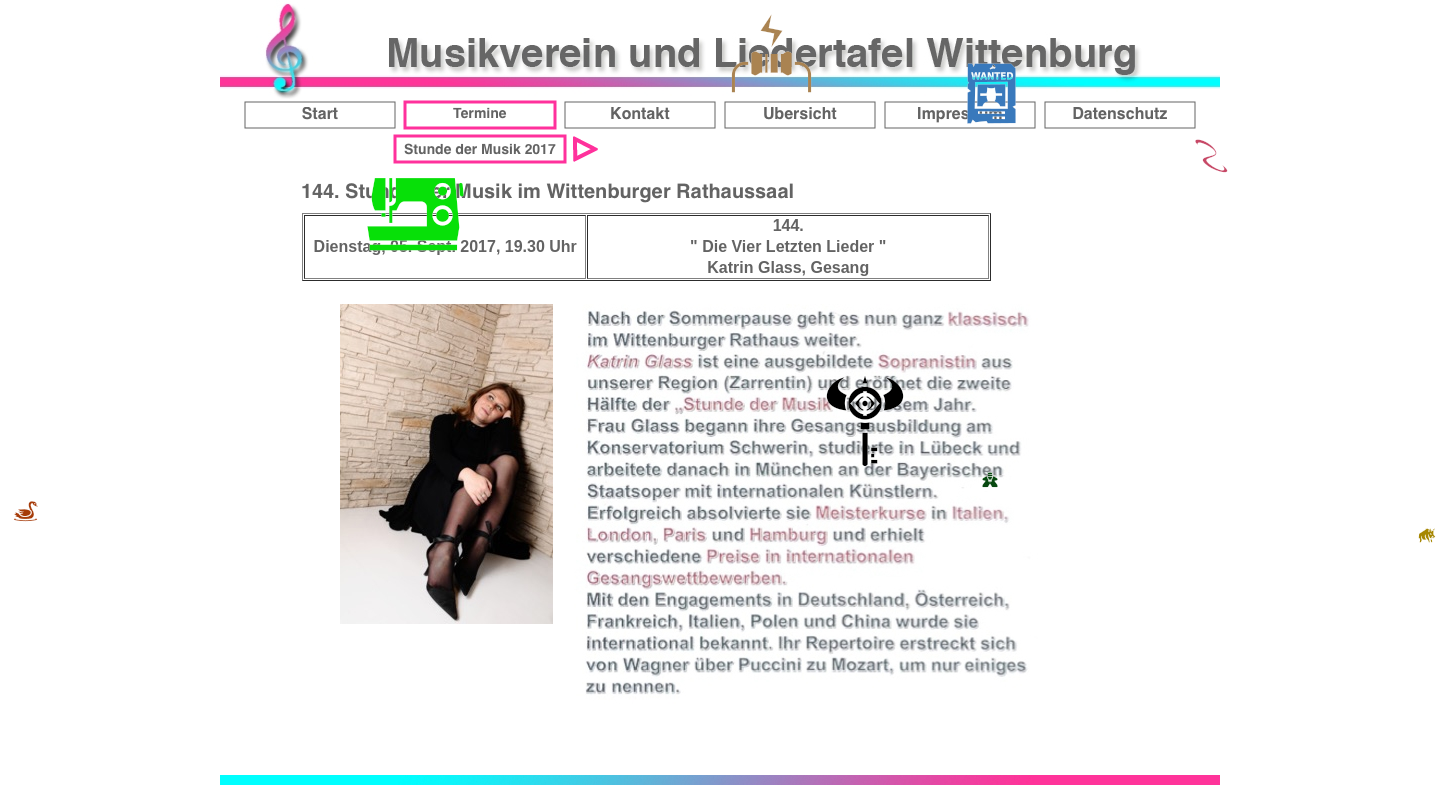 This screenshot has height=785, width=1440. I want to click on indicates electrical resistance or interrupted current flow, so click(771, 52).